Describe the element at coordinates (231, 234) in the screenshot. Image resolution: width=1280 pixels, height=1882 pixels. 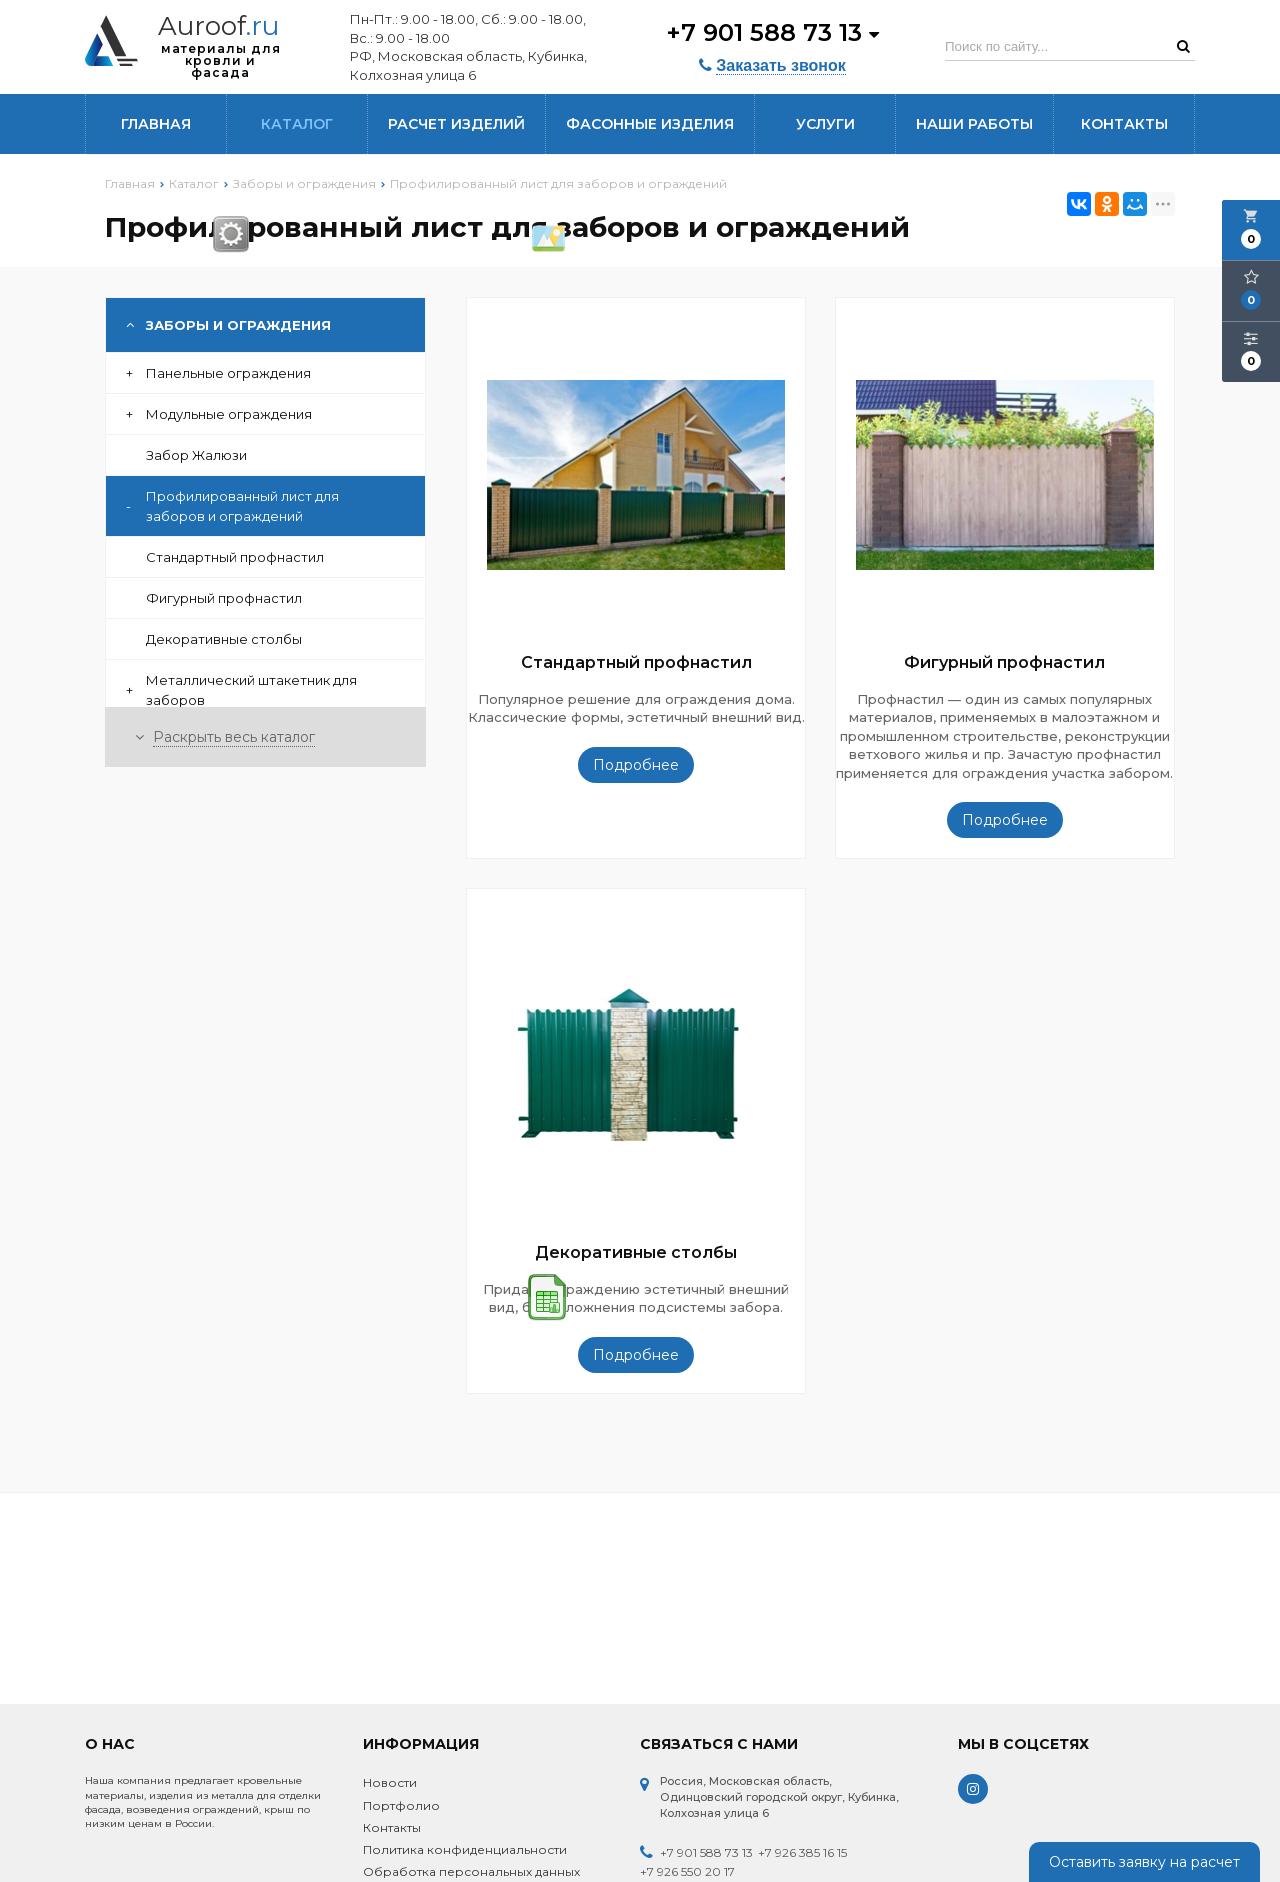
I see `executable application file` at that location.